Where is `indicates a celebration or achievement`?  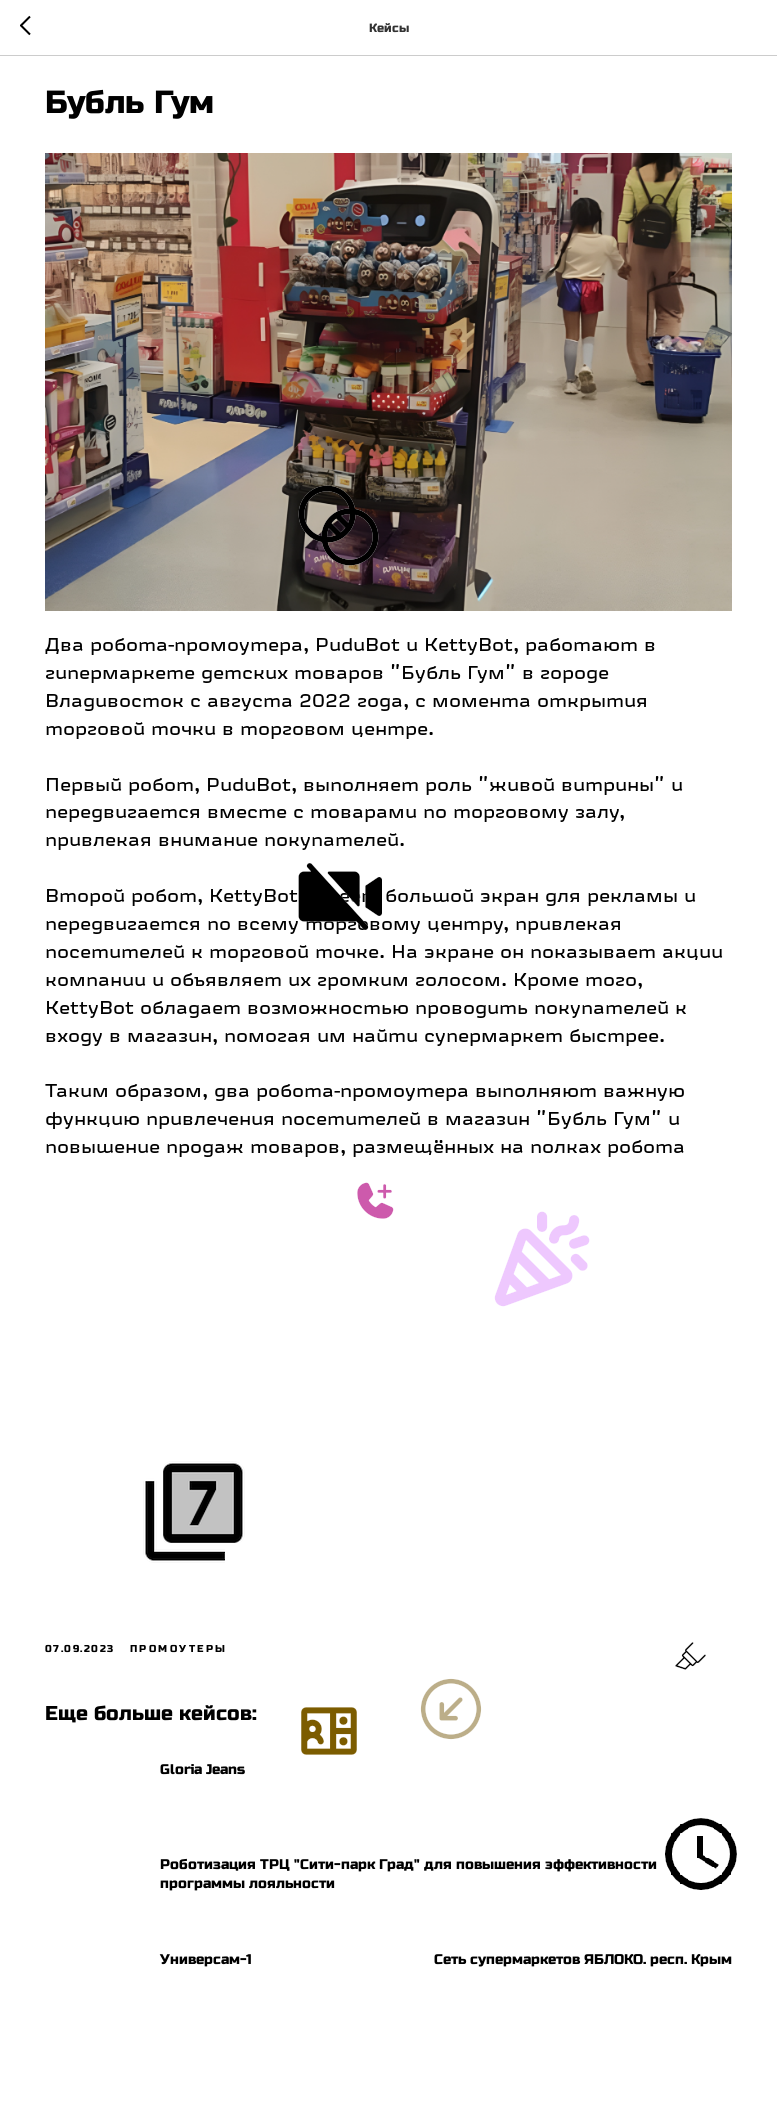 indicates a celebration or achievement is located at coordinates (537, 1264).